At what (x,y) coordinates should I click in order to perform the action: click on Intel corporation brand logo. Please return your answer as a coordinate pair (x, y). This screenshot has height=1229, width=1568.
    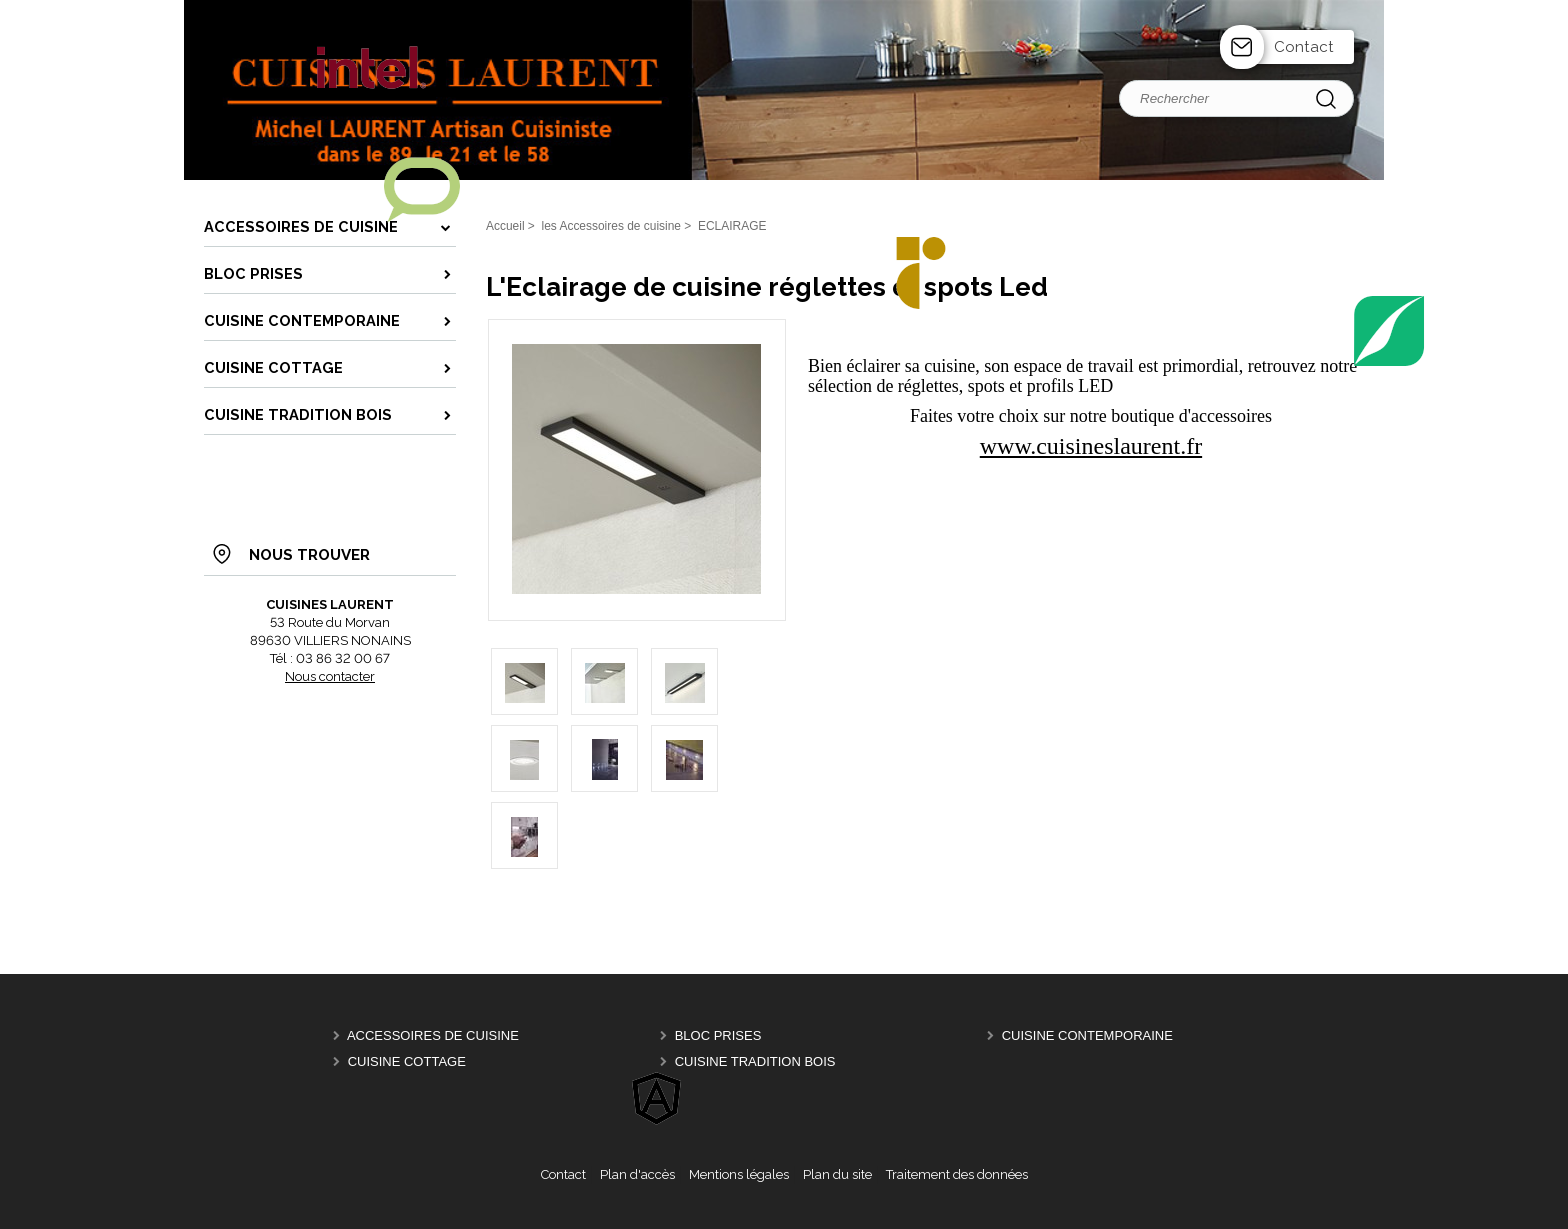
    Looking at the image, I should click on (371, 67).